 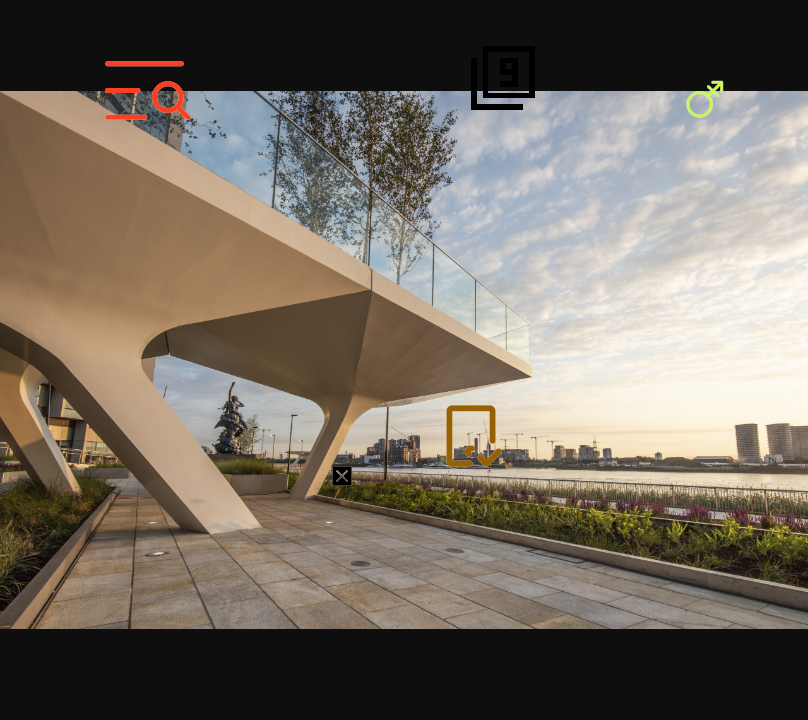 What do you see at coordinates (144, 90) in the screenshot?
I see `search within a list or document` at bounding box center [144, 90].